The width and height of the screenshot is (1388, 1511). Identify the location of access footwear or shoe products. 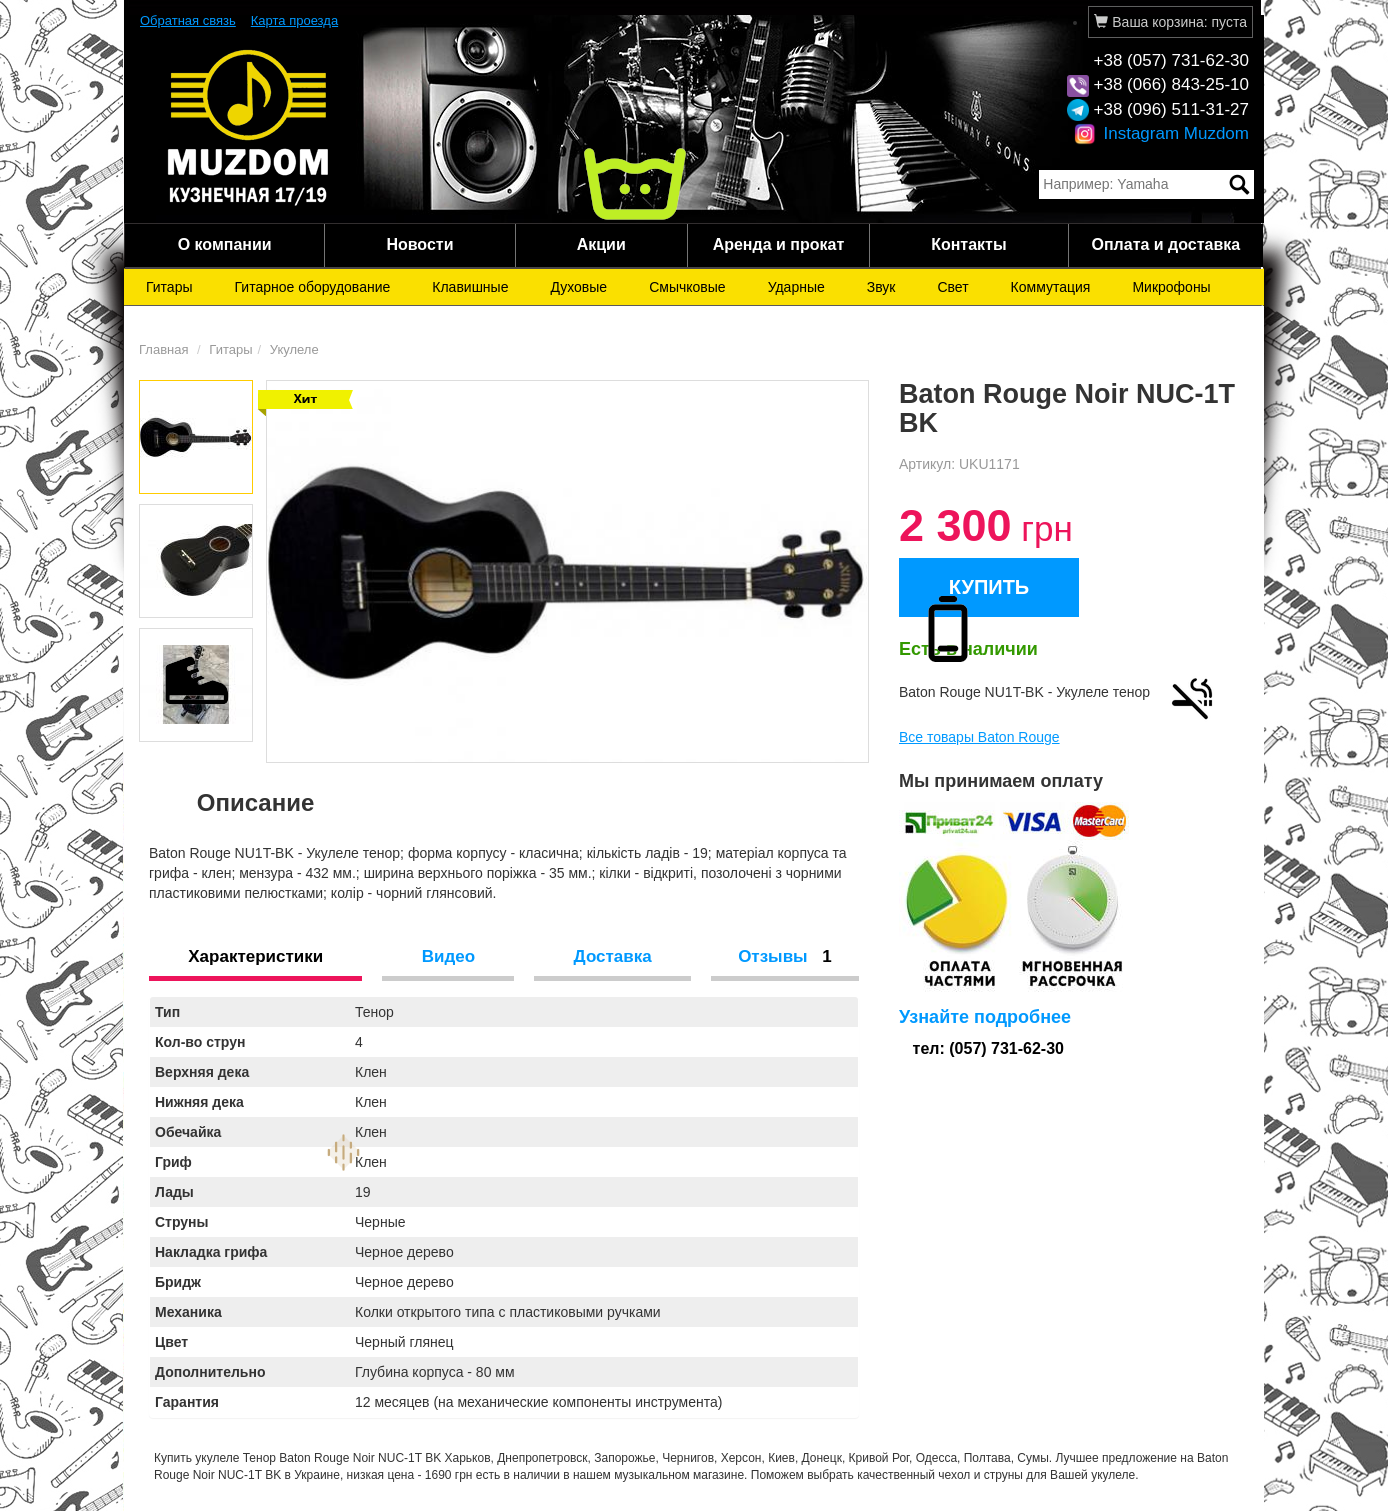
(193, 682).